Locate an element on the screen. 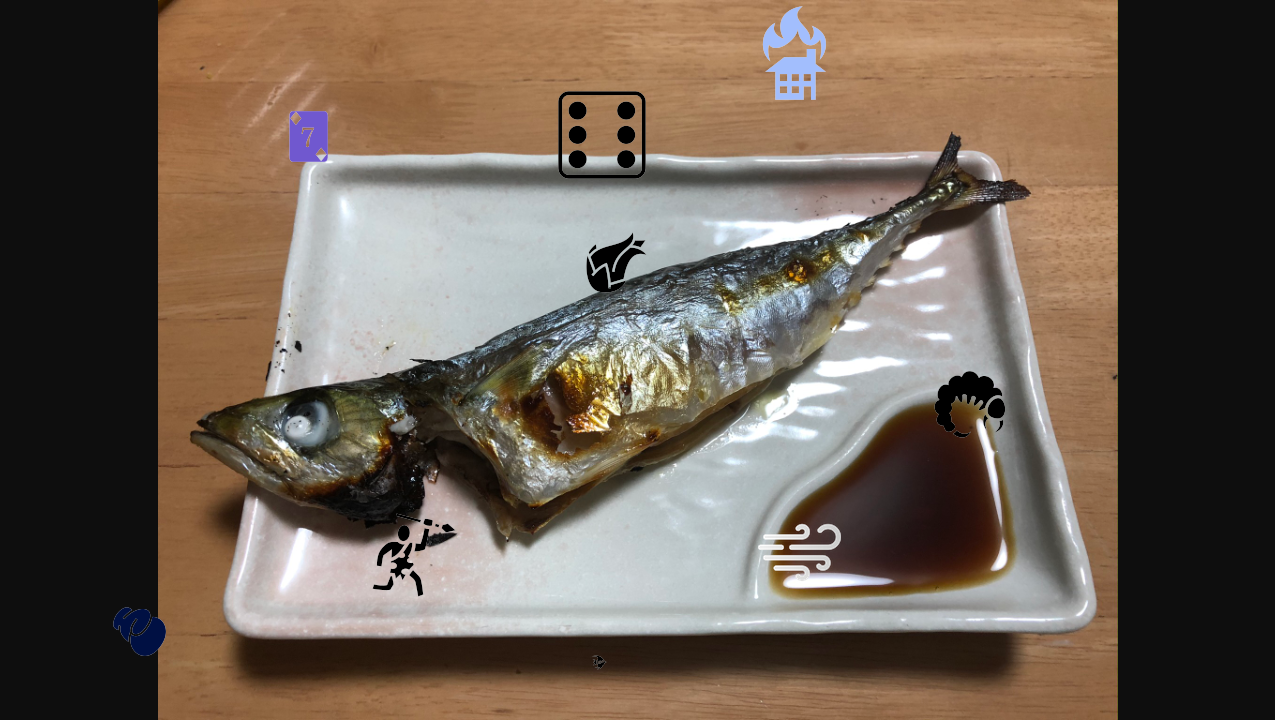  indicates a fire hazard or emergency alert is located at coordinates (795, 53).